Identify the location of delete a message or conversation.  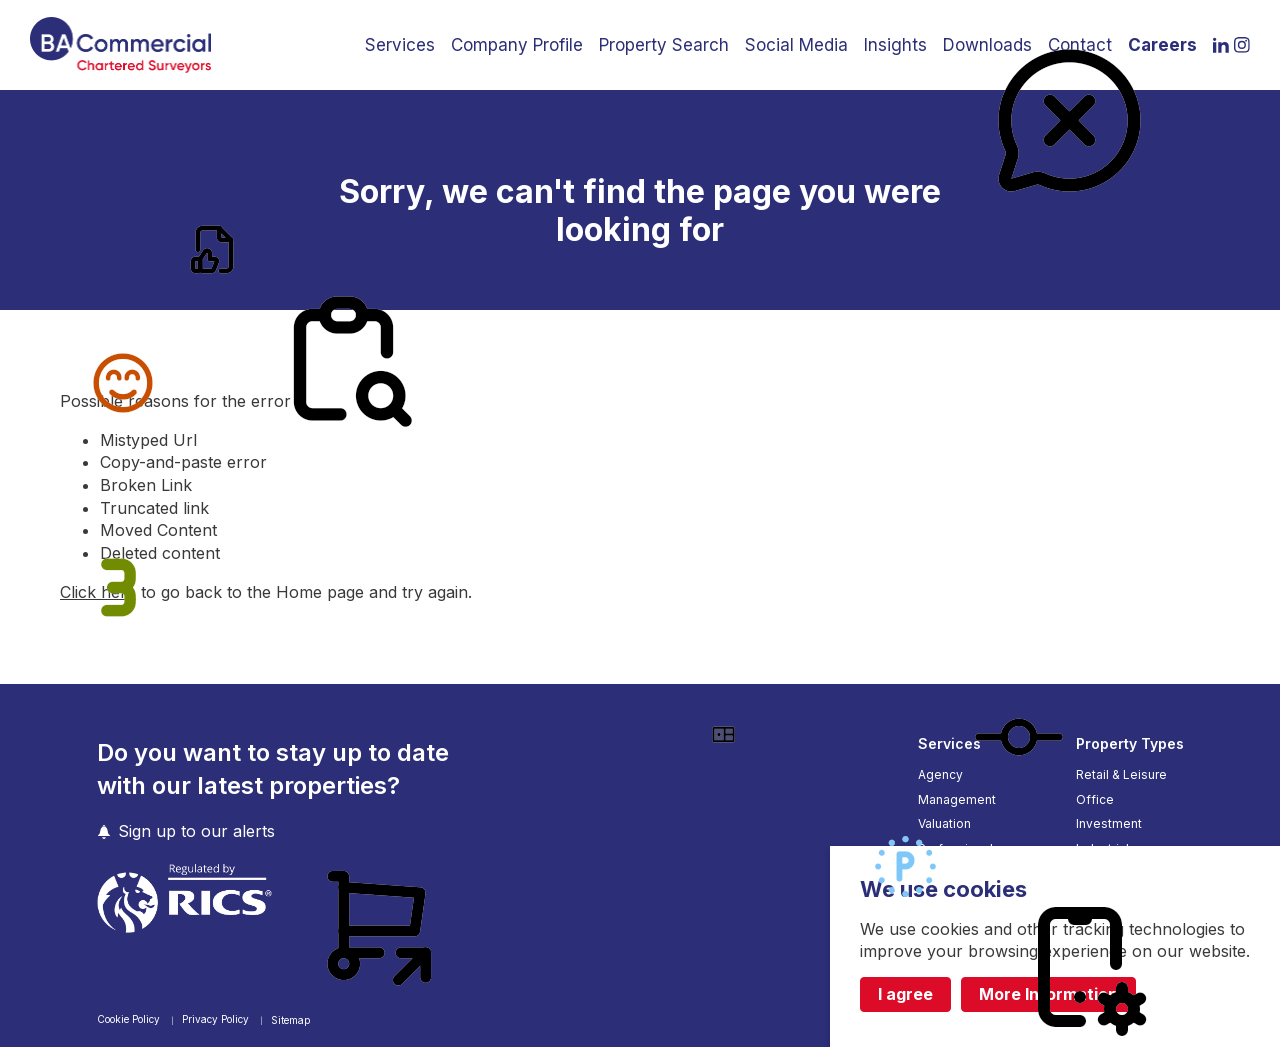
(1069, 120).